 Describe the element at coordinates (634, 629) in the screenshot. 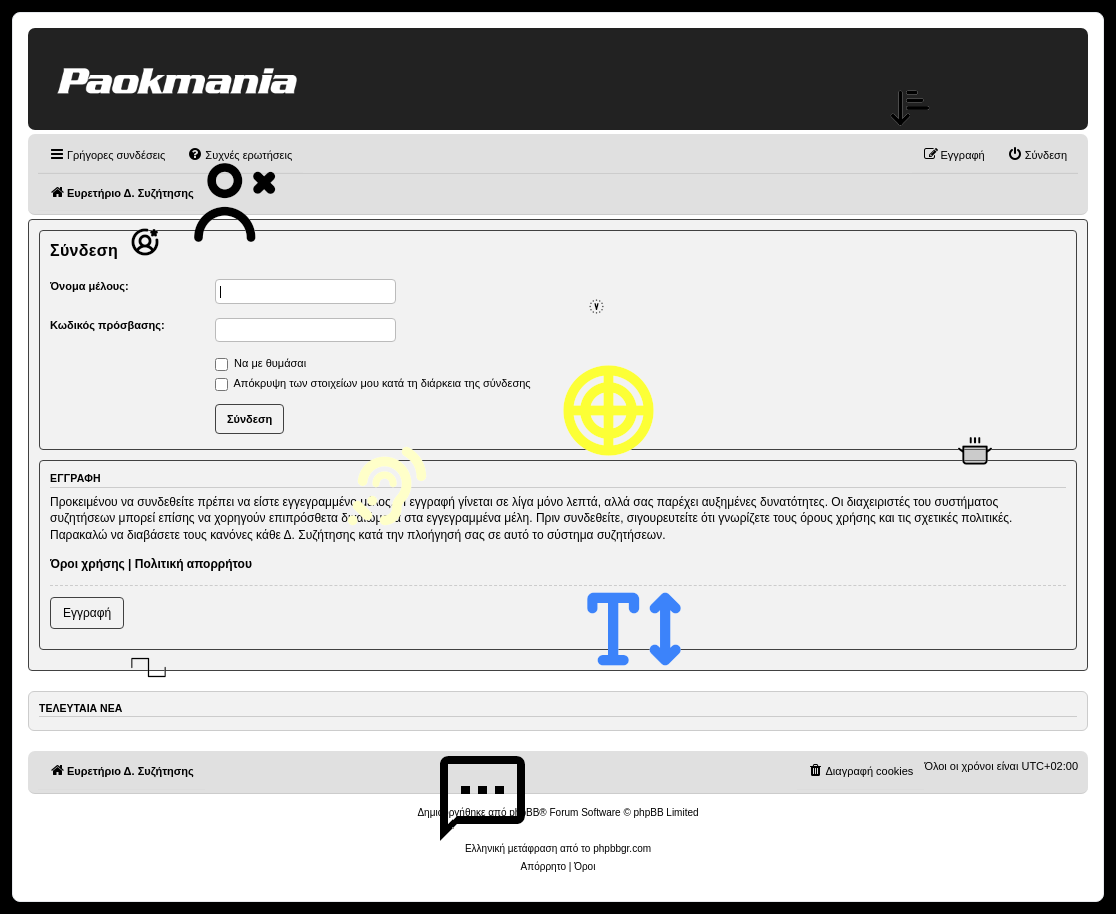

I see `adjust text height or line spacing` at that location.